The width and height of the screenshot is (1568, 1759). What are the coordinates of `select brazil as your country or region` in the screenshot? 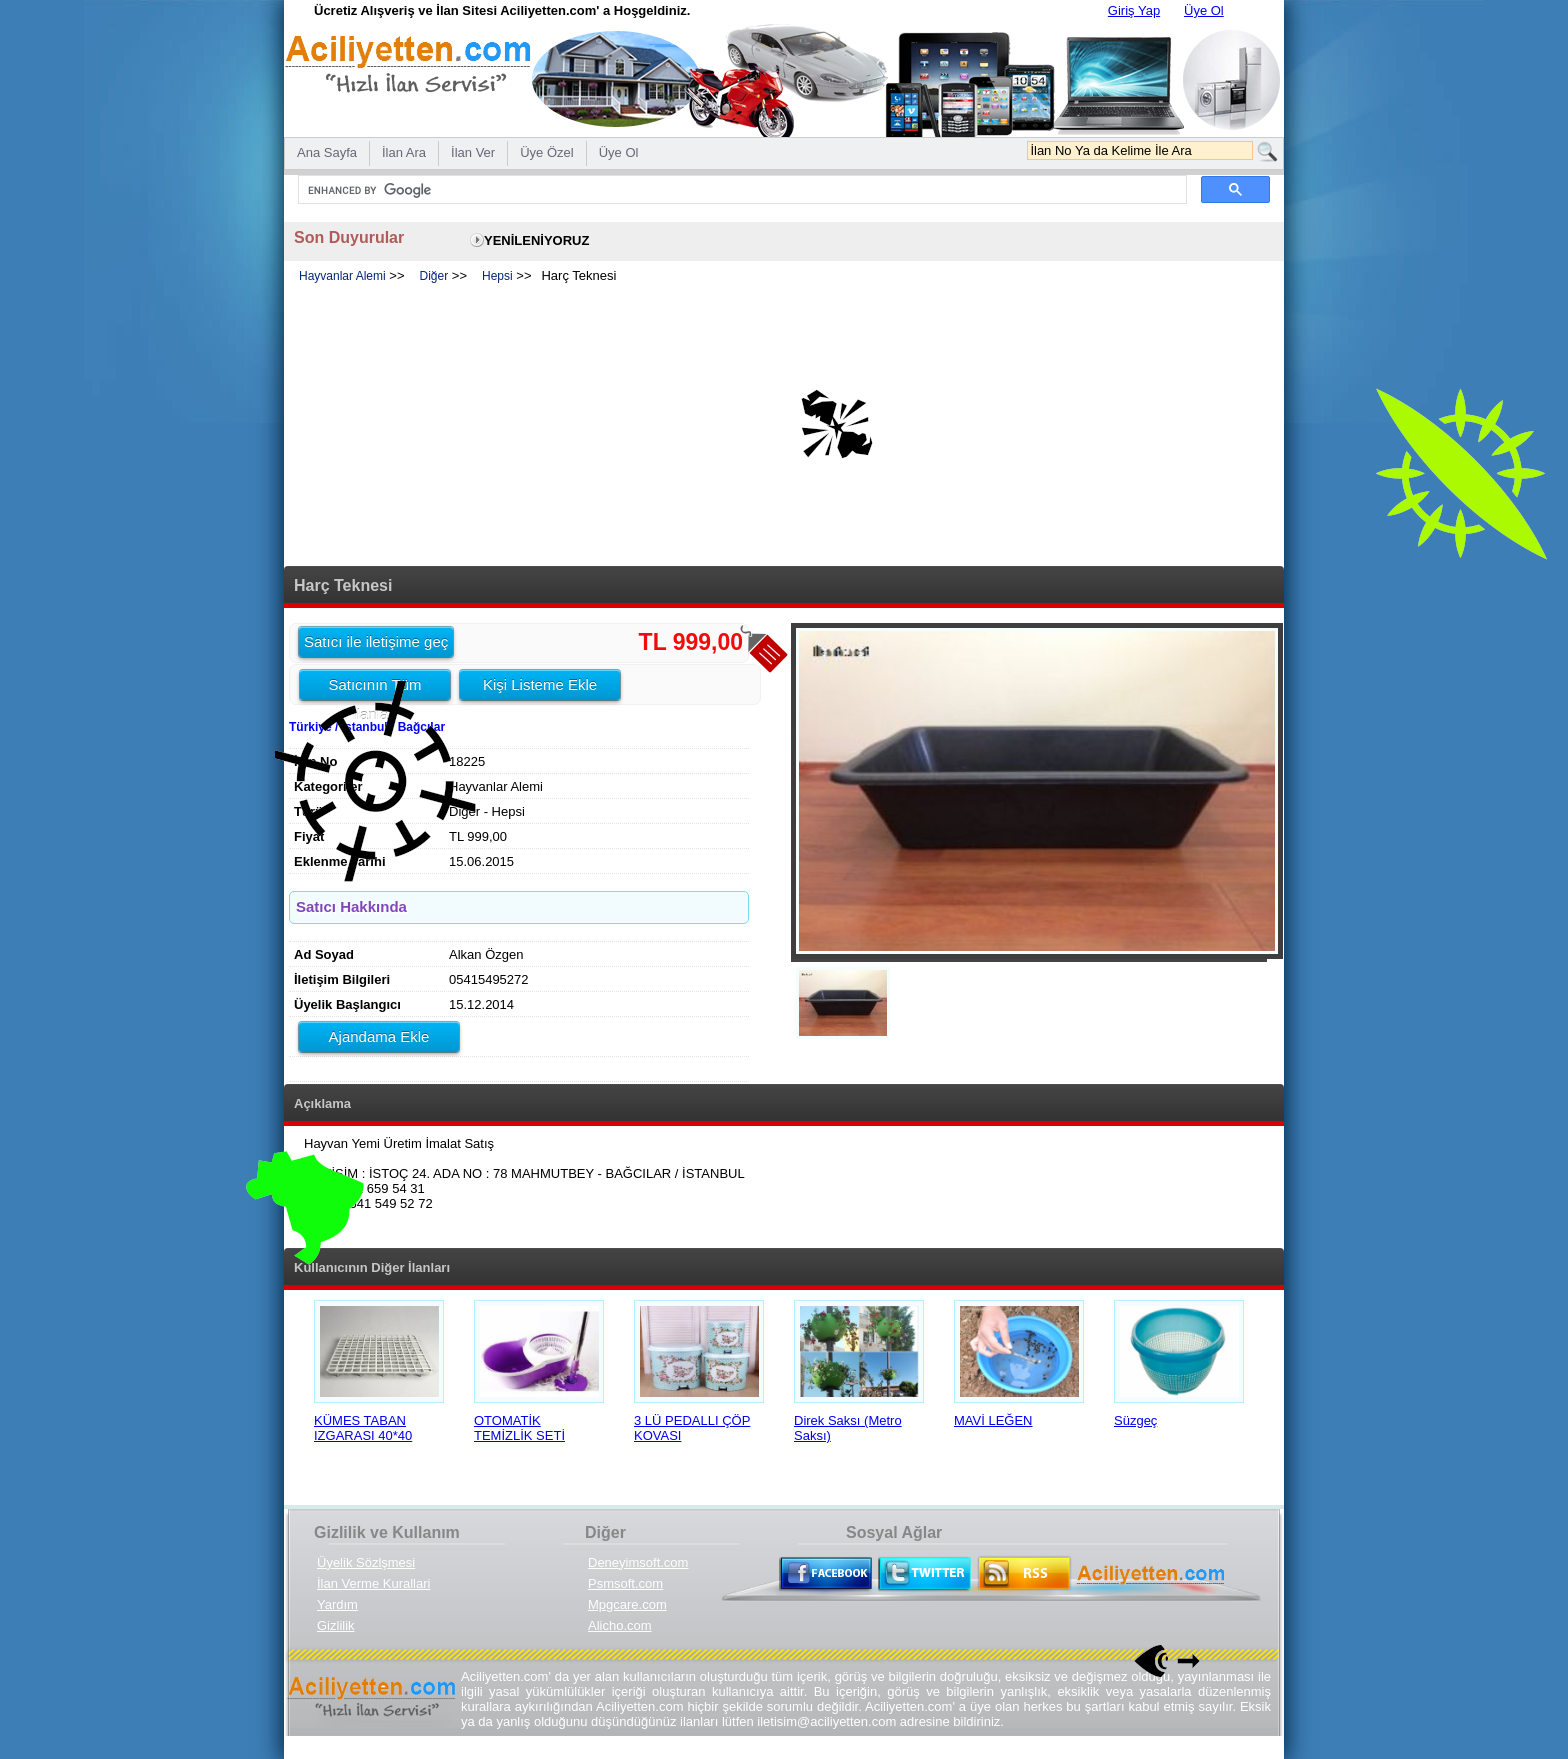 It's located at (305, 1208).